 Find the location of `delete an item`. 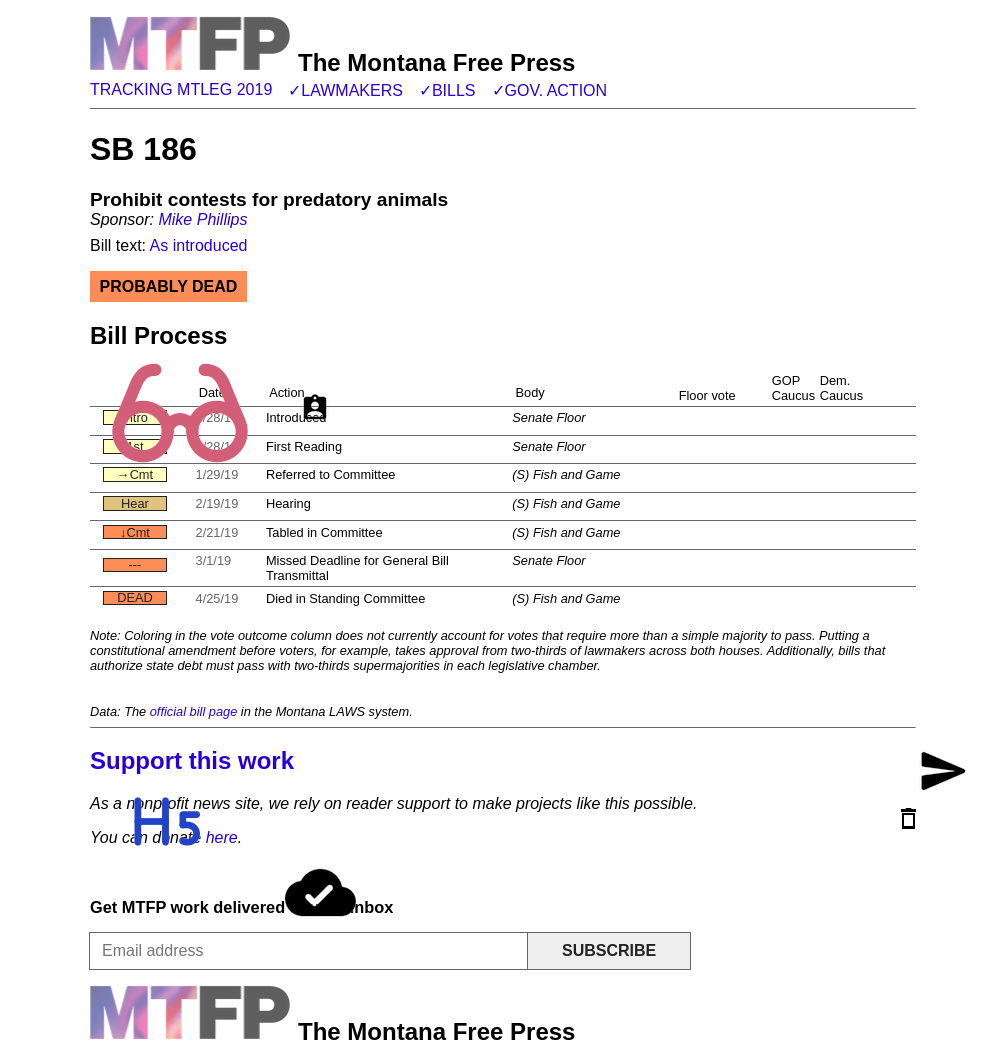

delete an item is located at coordinates (908, 818).